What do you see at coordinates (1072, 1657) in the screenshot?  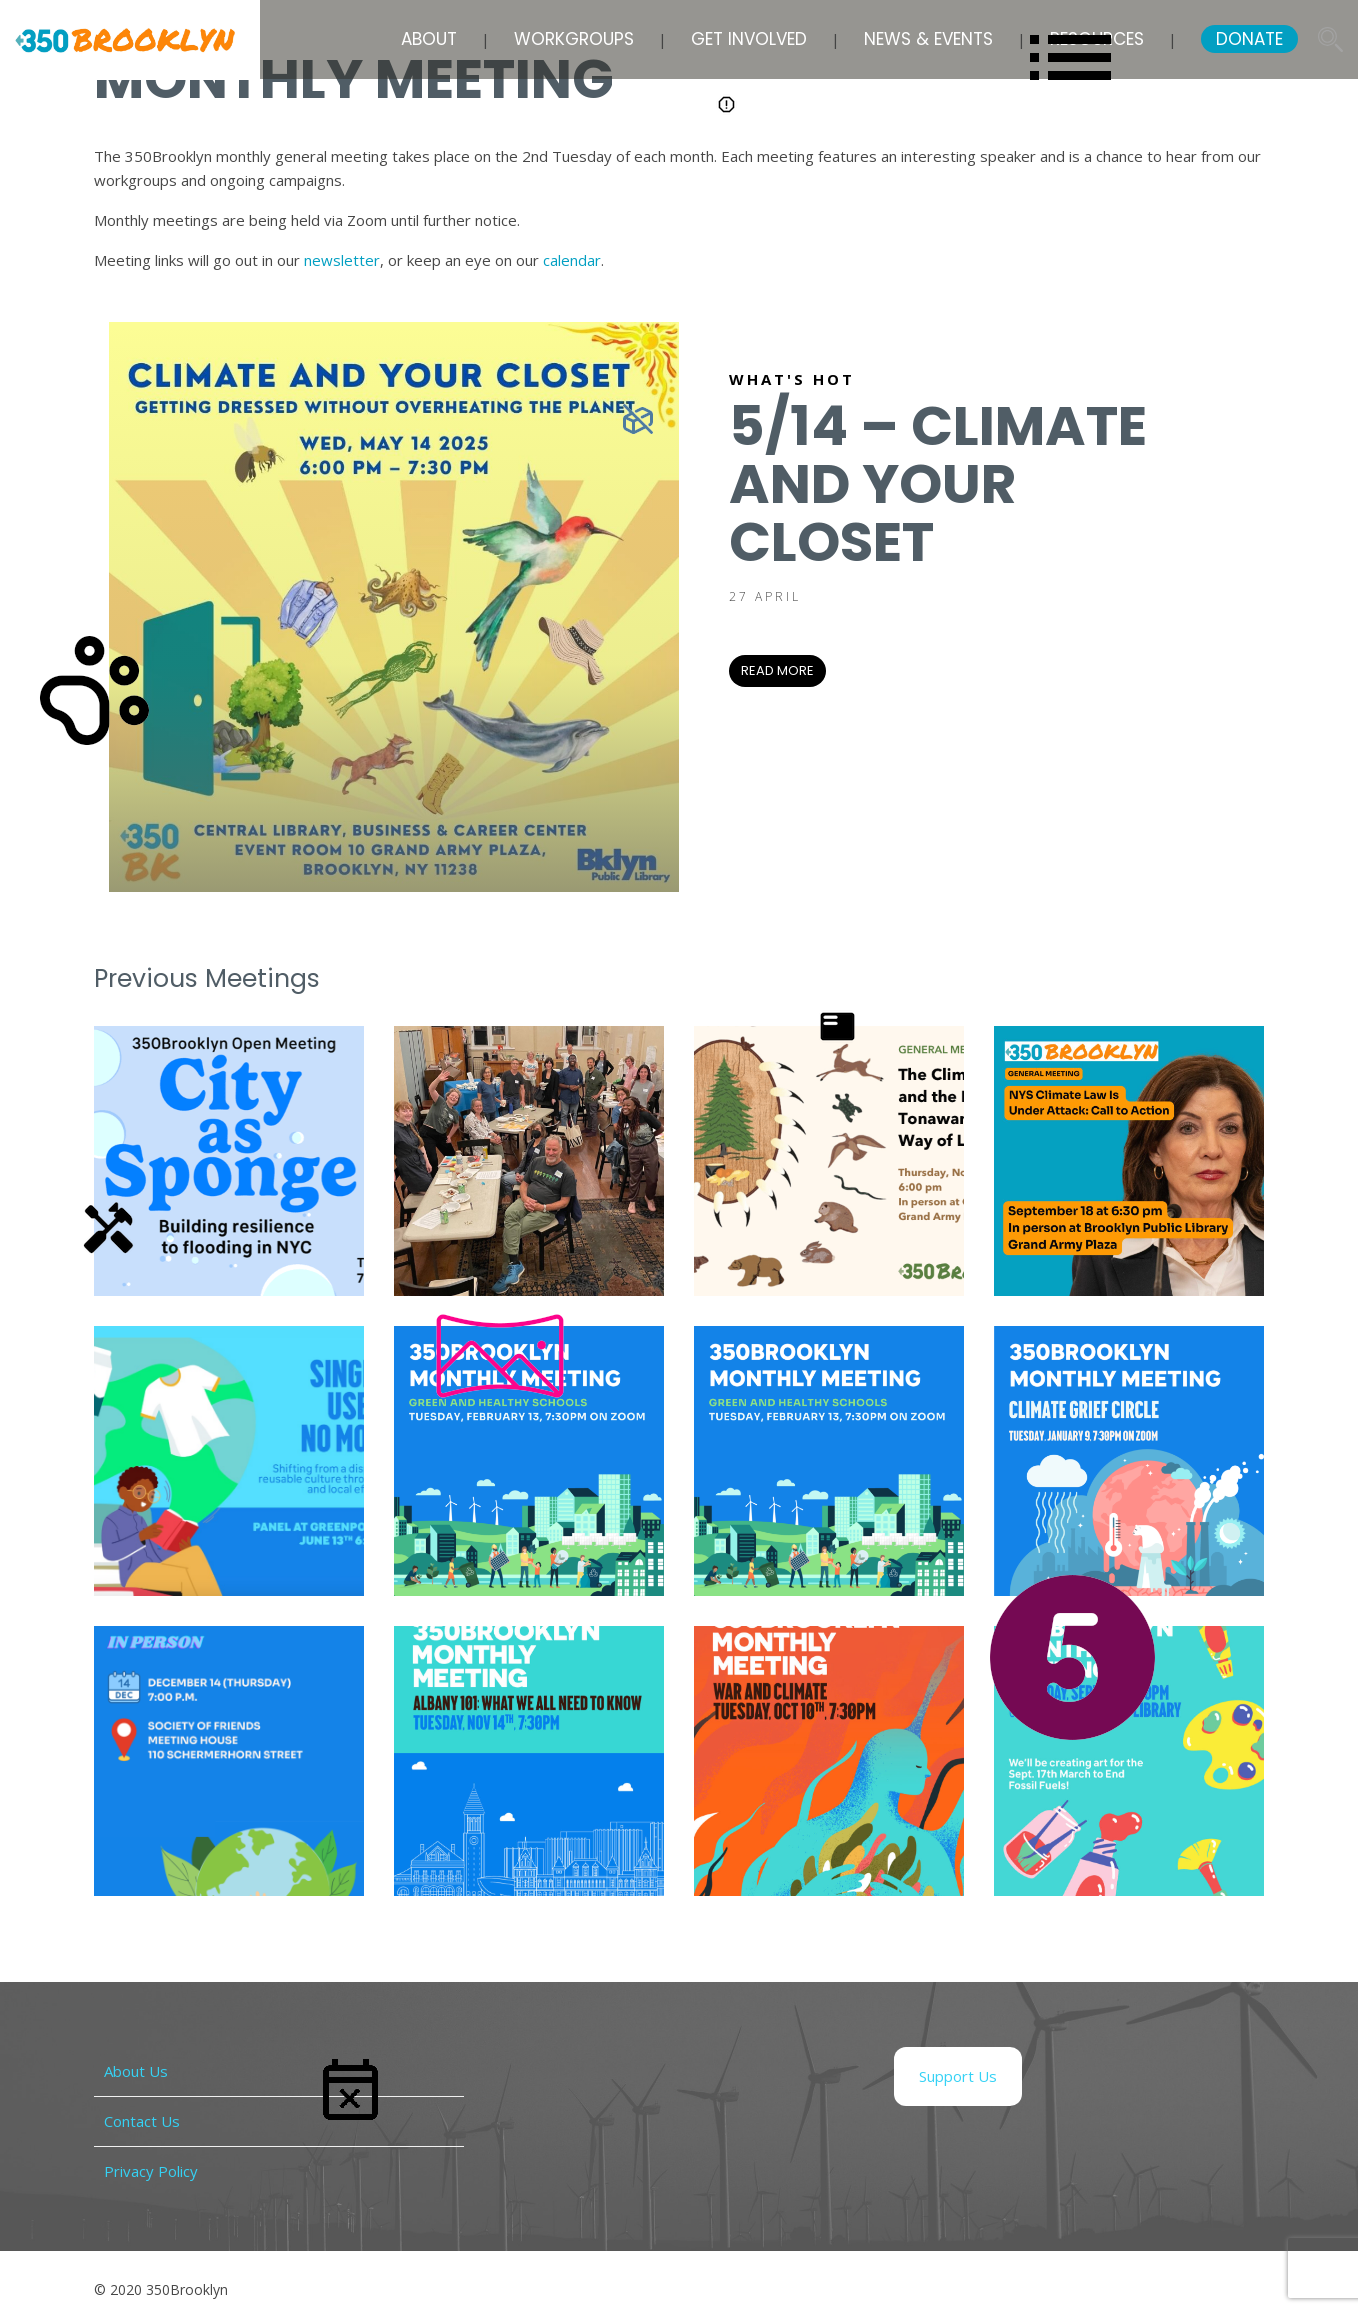 I see `indicates step 5 in a multi-step process` at bounding box center [1072, 1657].